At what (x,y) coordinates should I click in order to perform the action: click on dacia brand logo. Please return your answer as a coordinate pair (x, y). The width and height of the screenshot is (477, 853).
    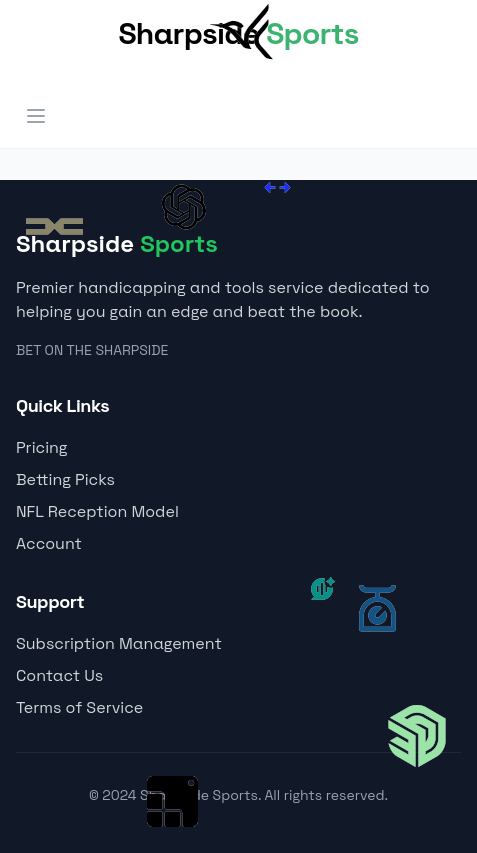
    Looking at the image, I should click on (54, 226).